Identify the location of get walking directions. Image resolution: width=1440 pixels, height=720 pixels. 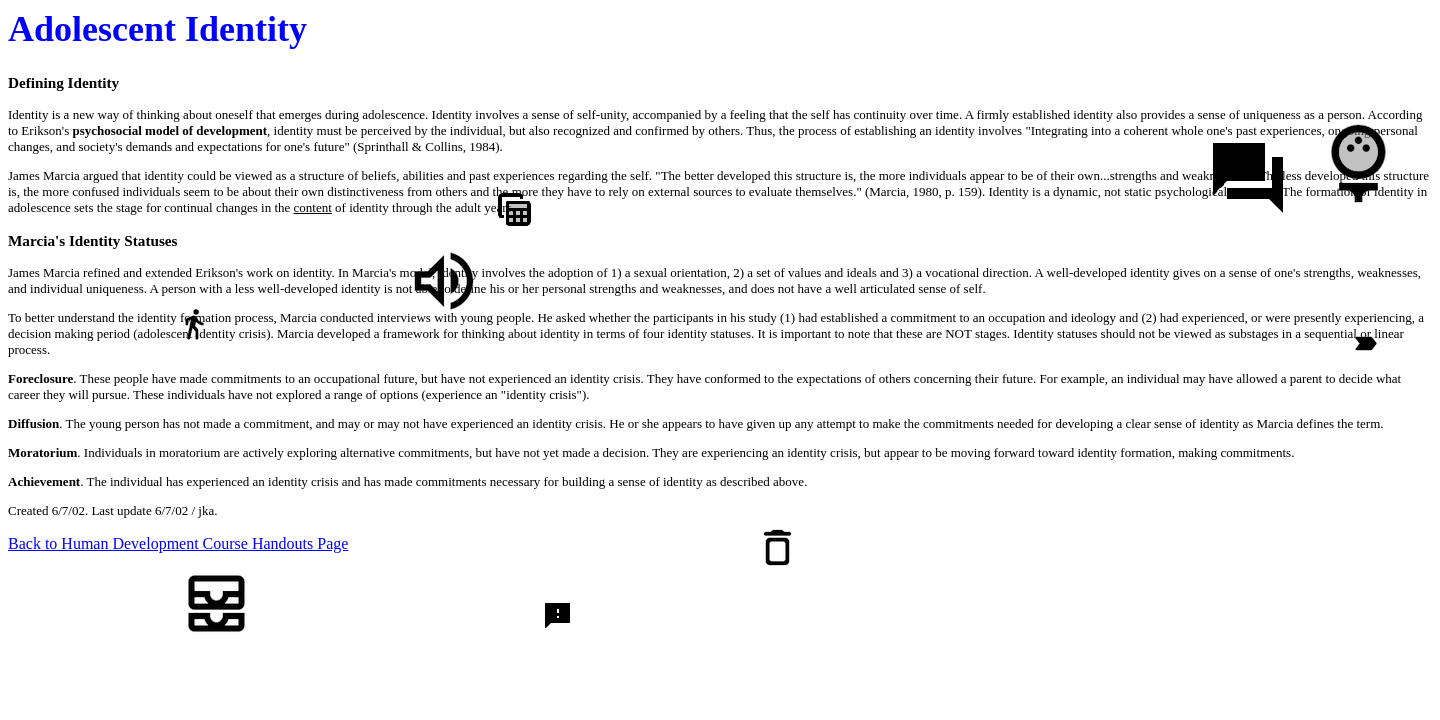
(194, 324).